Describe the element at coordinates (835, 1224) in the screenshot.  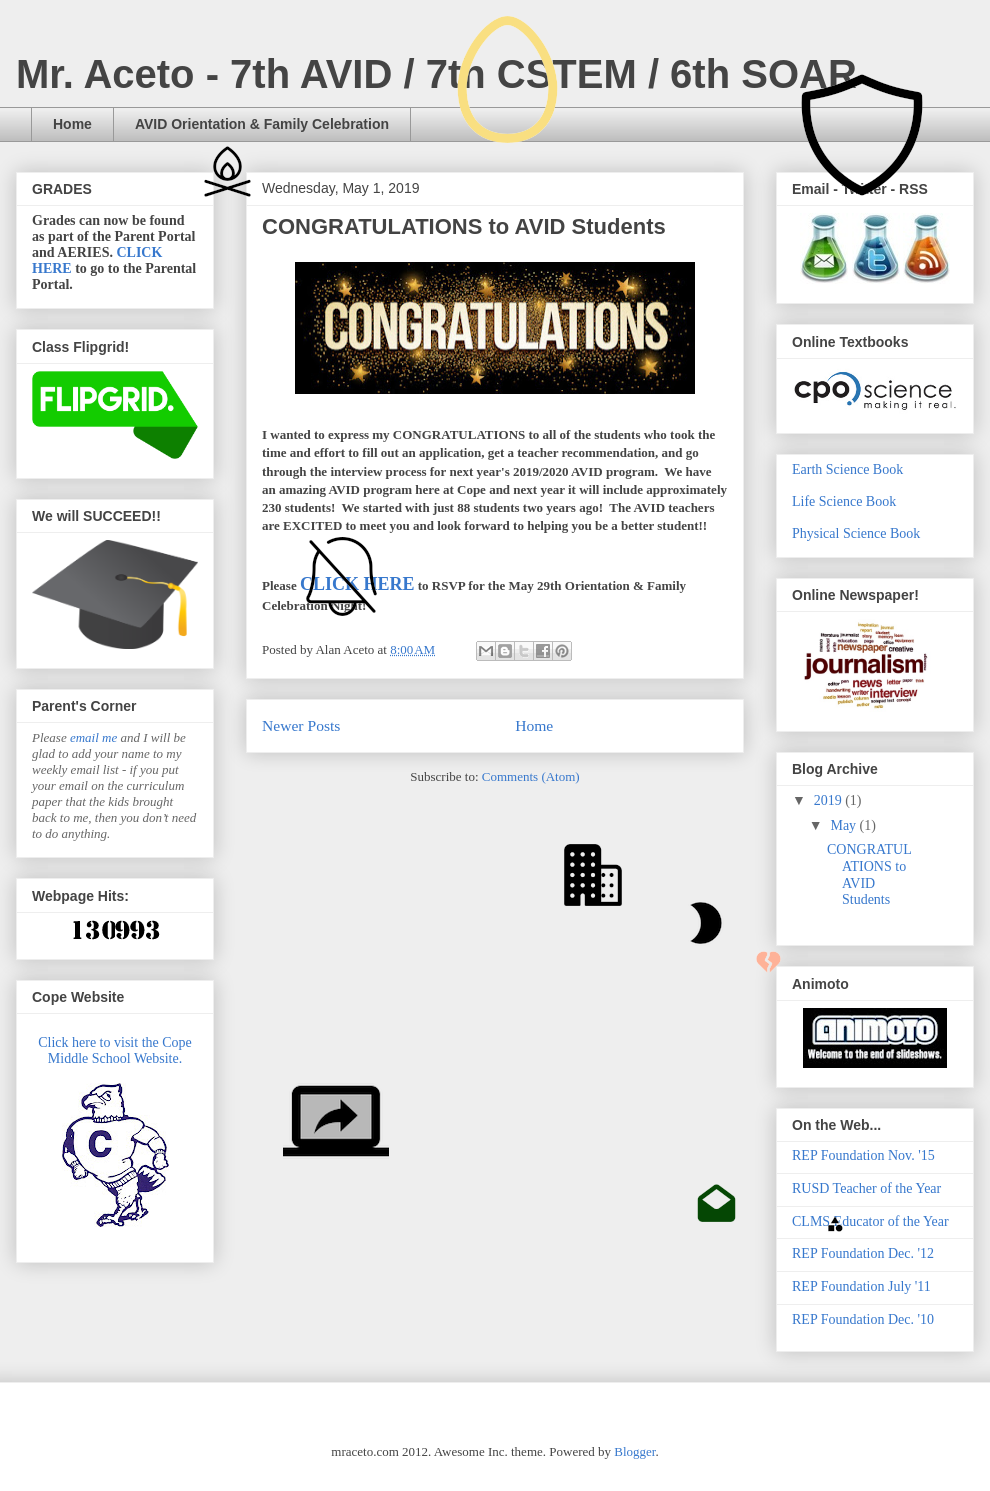
I see `browse or filter by category` at that location.